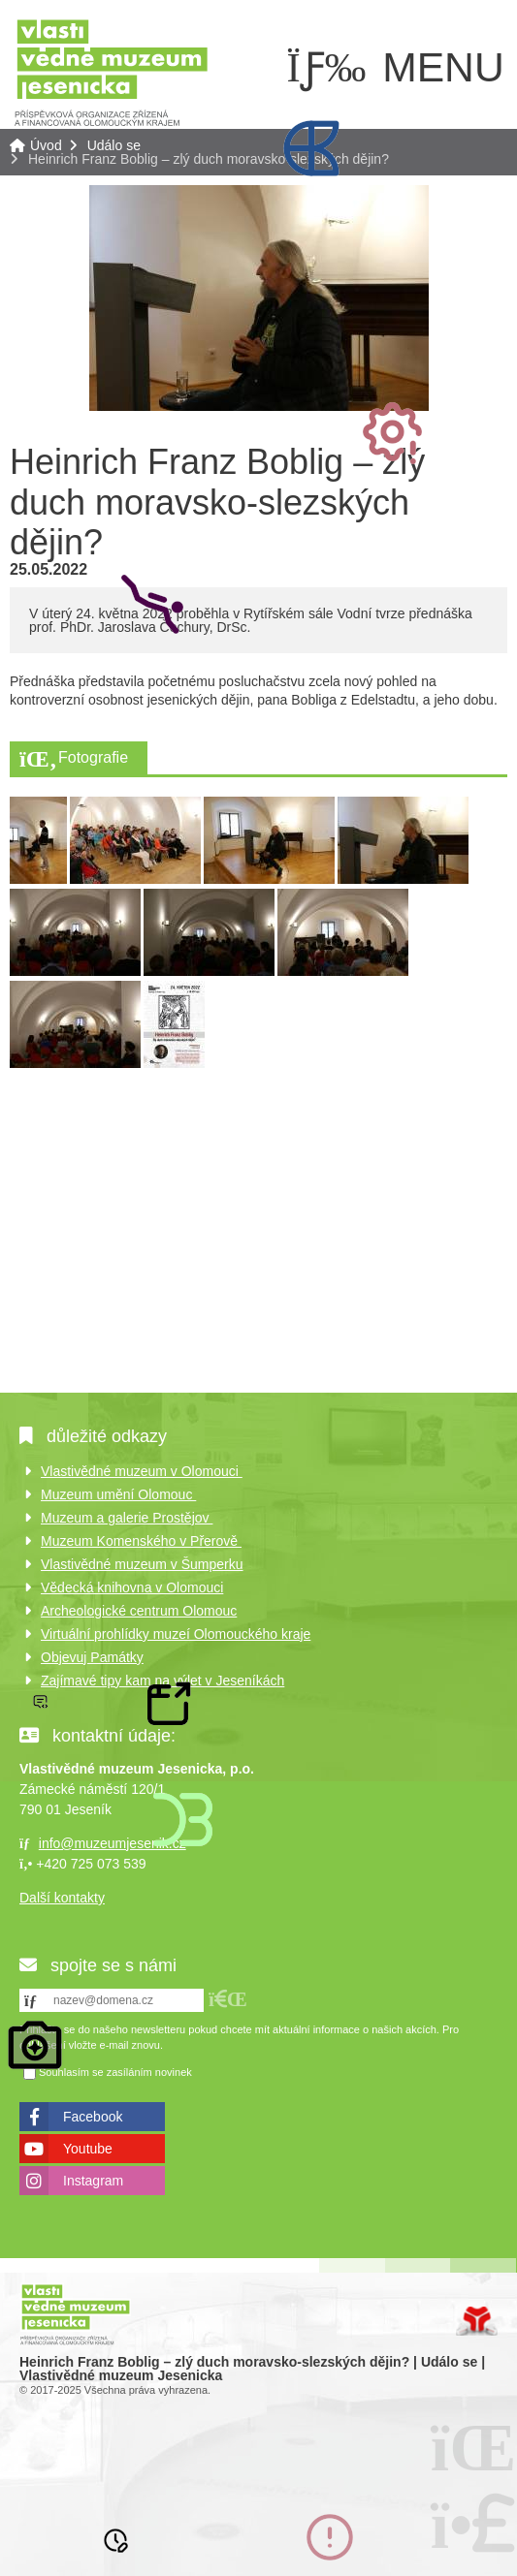  I want to click on settings require attention or action, so click(392, 431).